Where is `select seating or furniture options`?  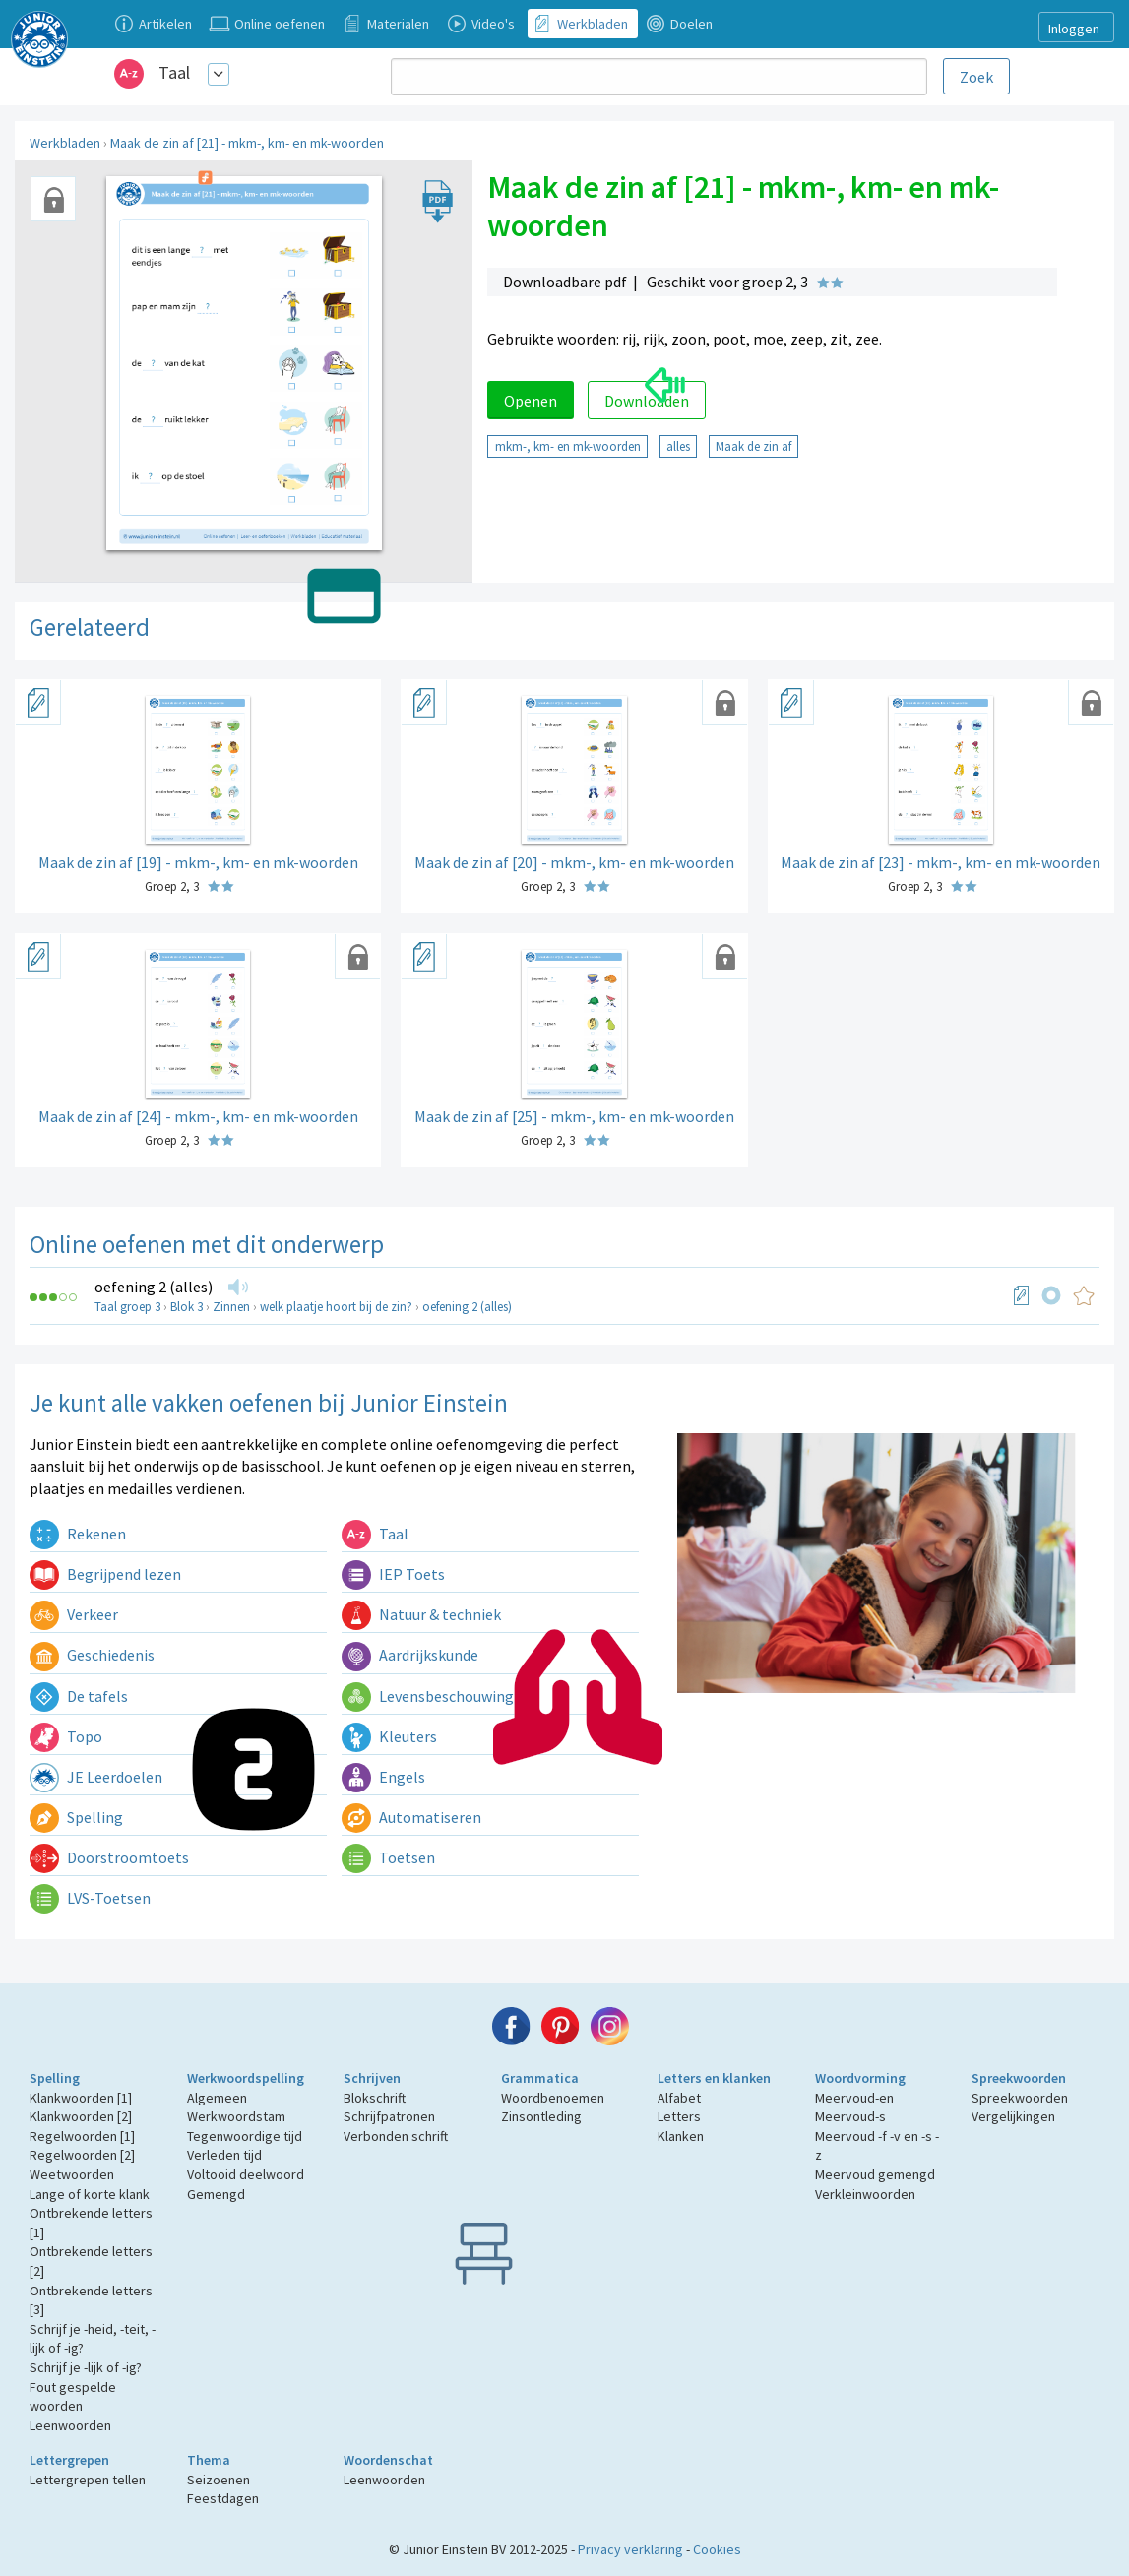 select seating or furniture options is located at coordinates (483, 2253).